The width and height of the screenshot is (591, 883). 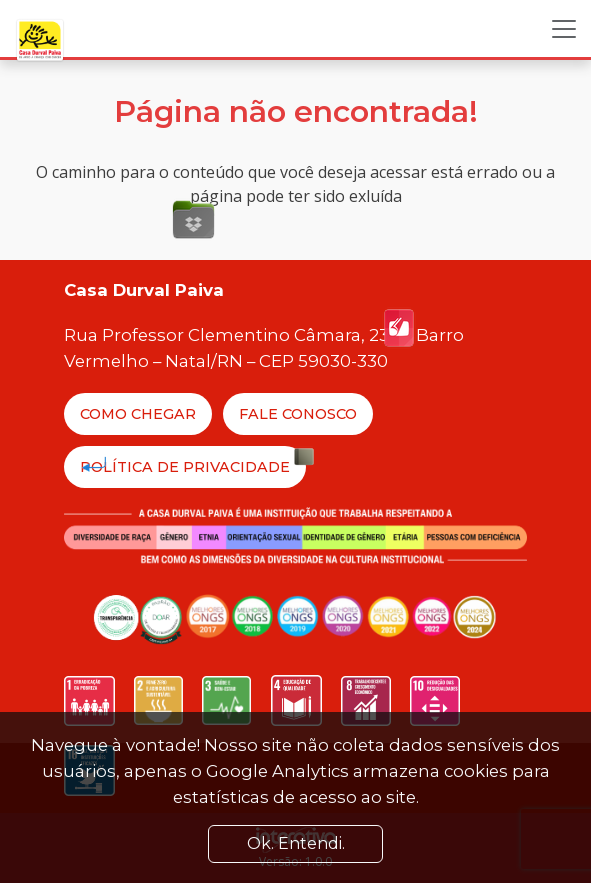 I want to click on an eps vector file format, so click(x=399, y=328).